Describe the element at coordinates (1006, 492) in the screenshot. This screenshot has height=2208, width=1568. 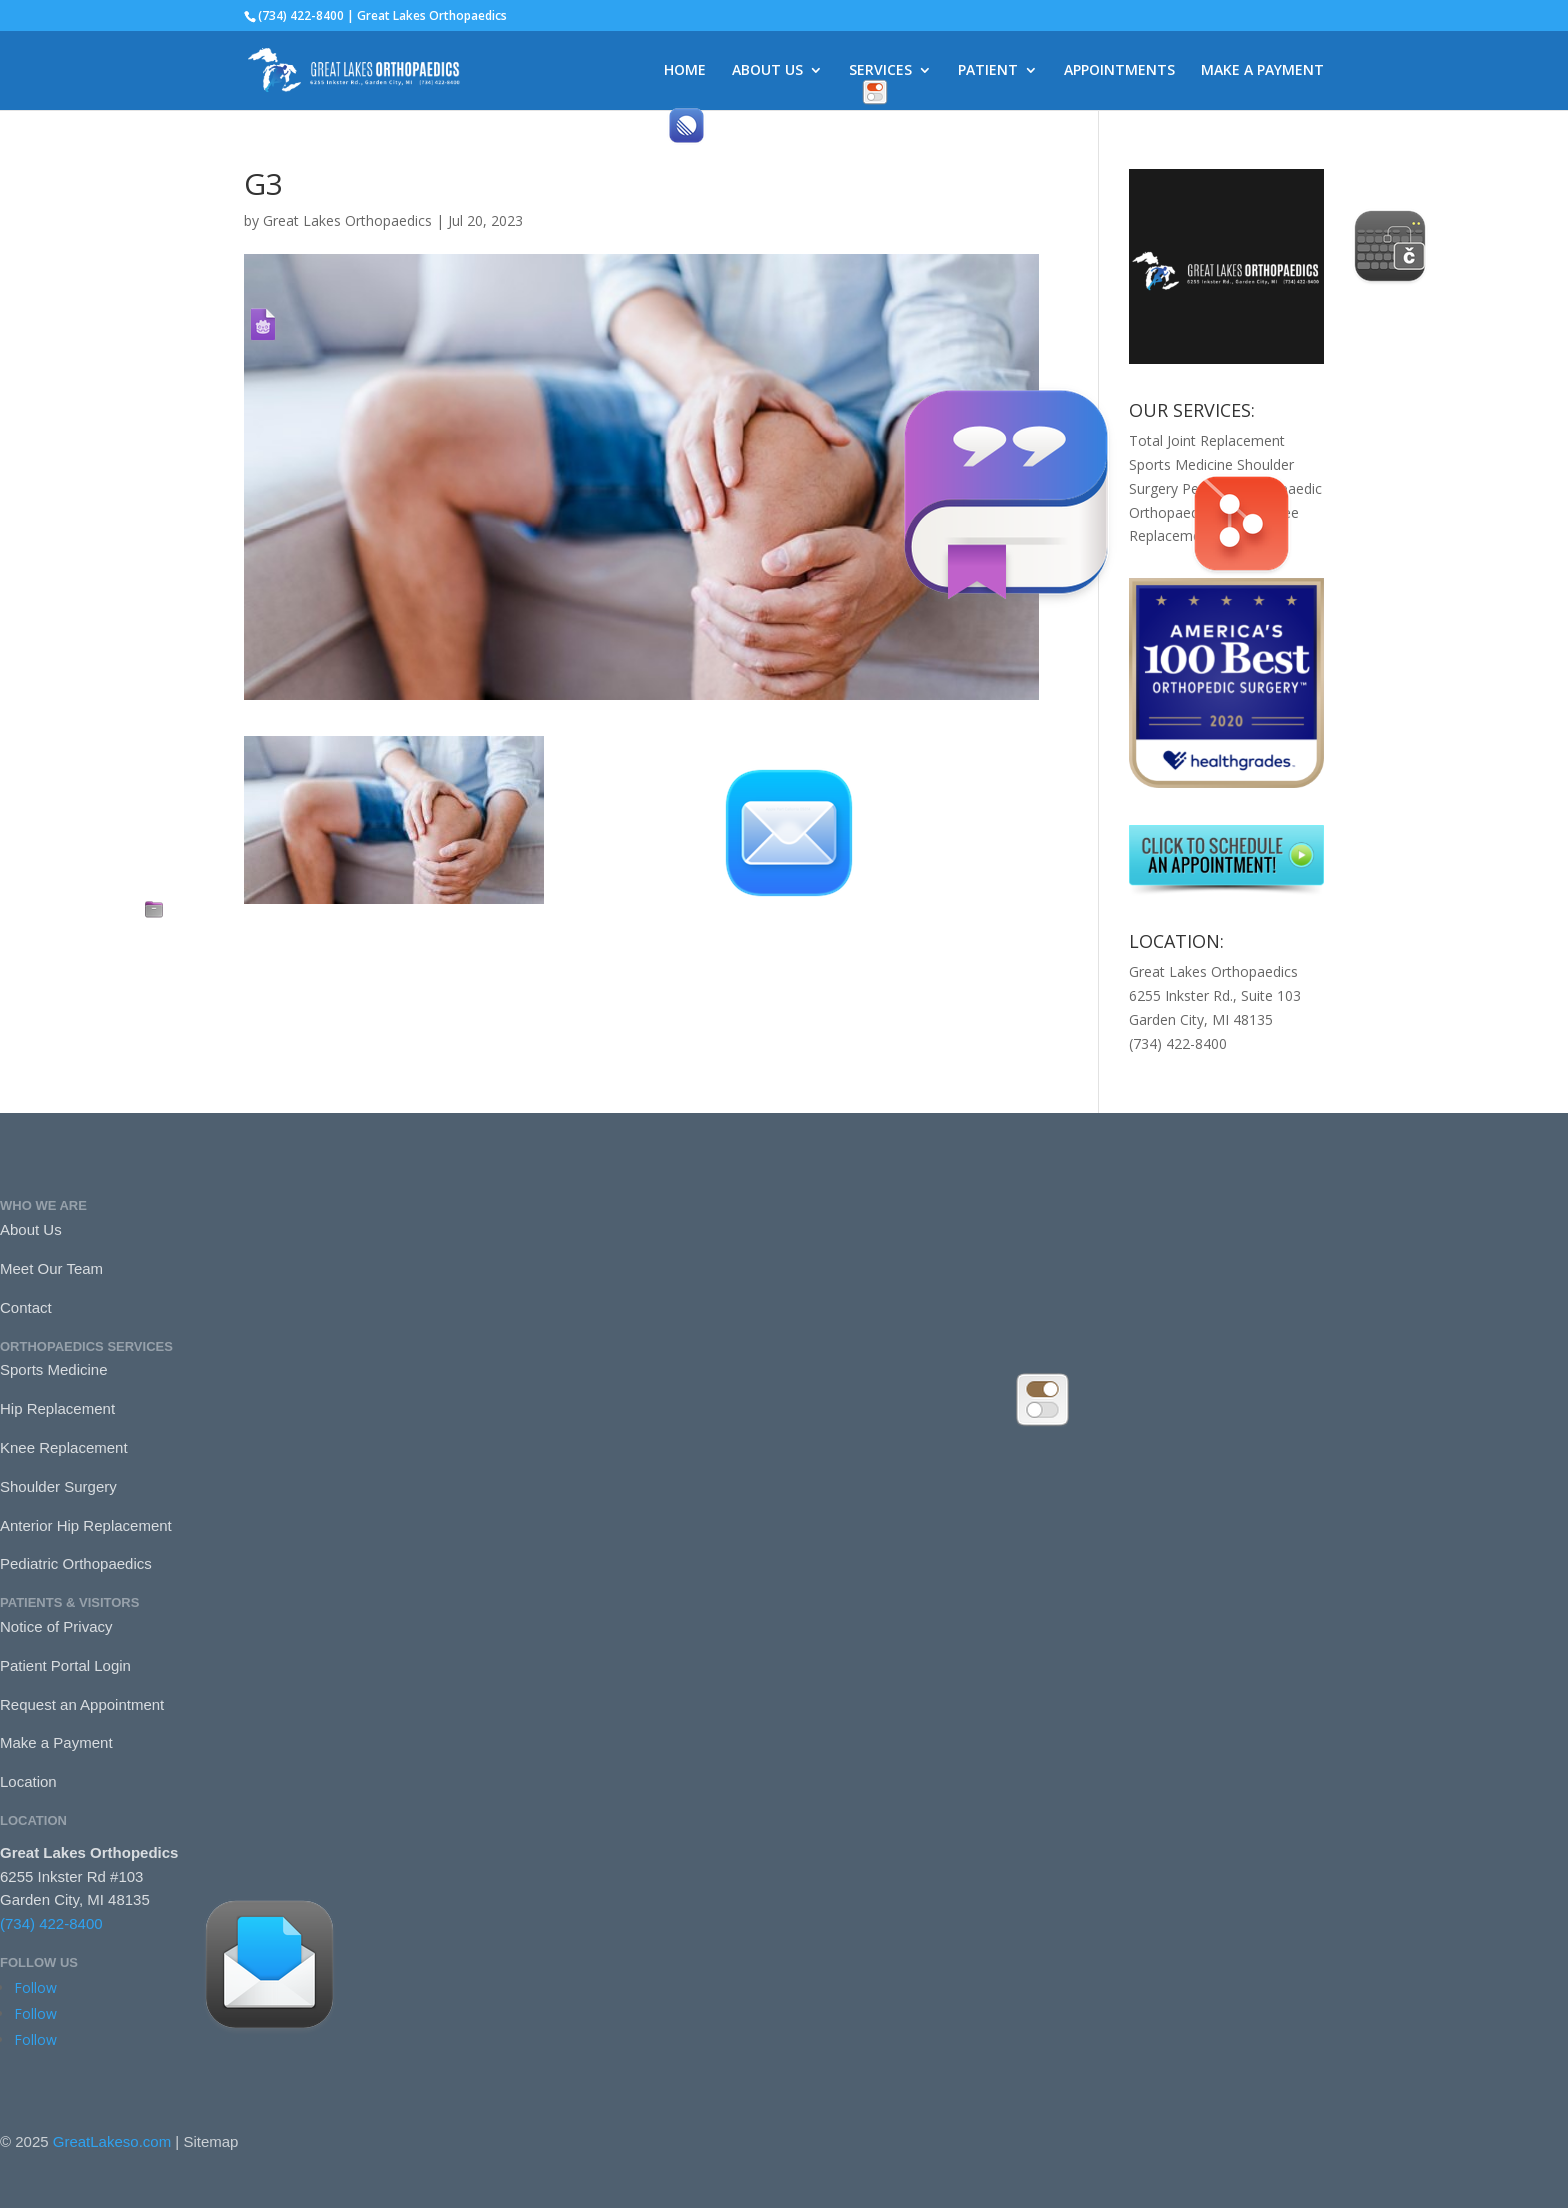
I see `open citations manager app` at that location.